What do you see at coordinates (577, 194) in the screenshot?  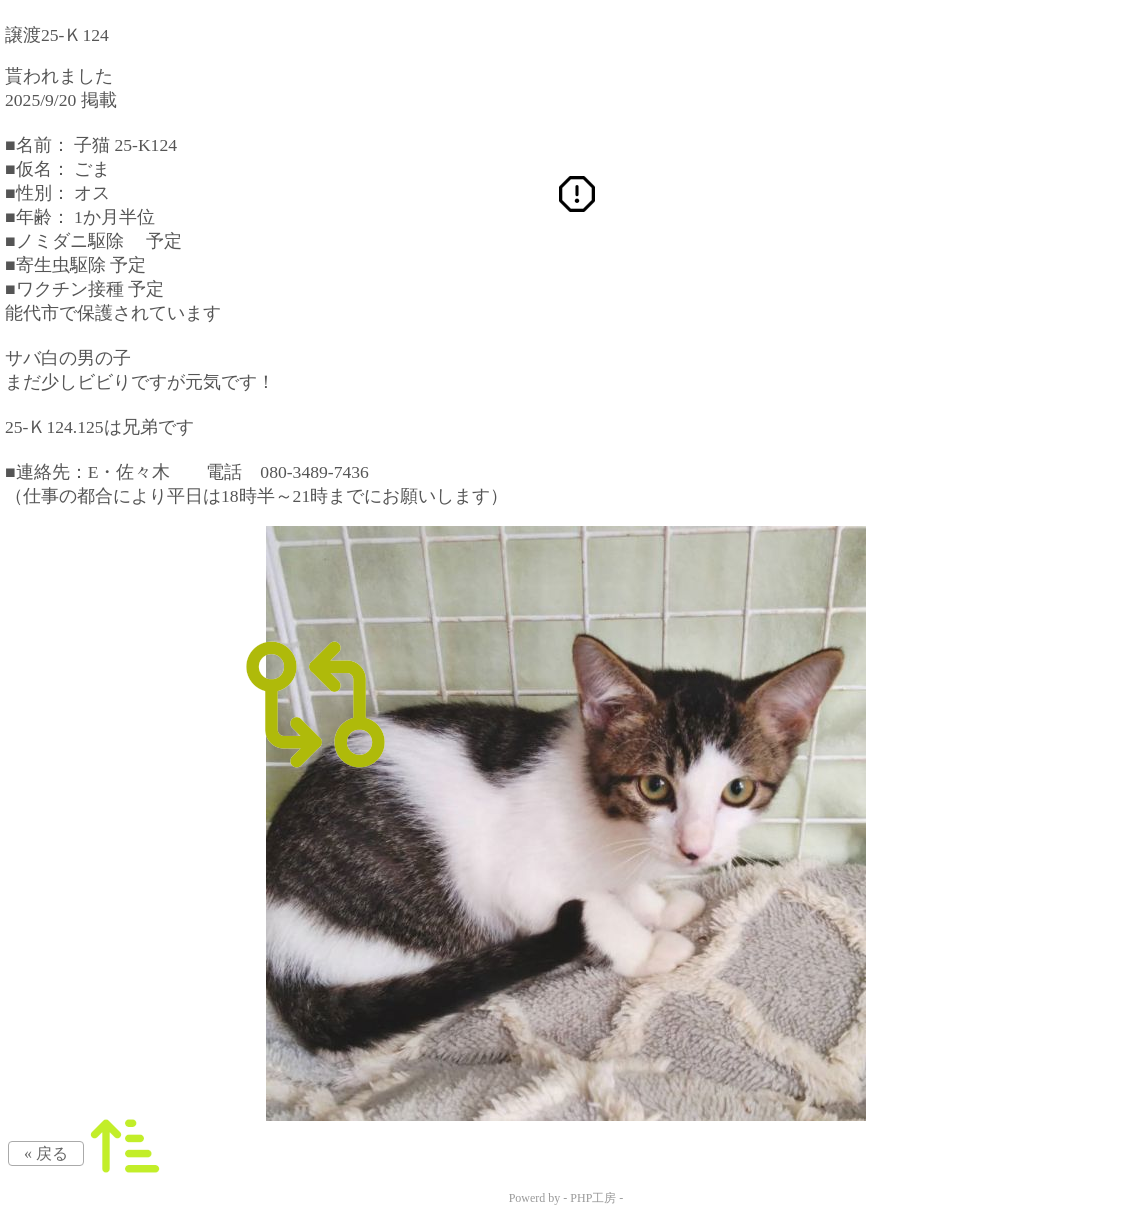 I see `stop or halt current action` at bounding box center [577, 194].